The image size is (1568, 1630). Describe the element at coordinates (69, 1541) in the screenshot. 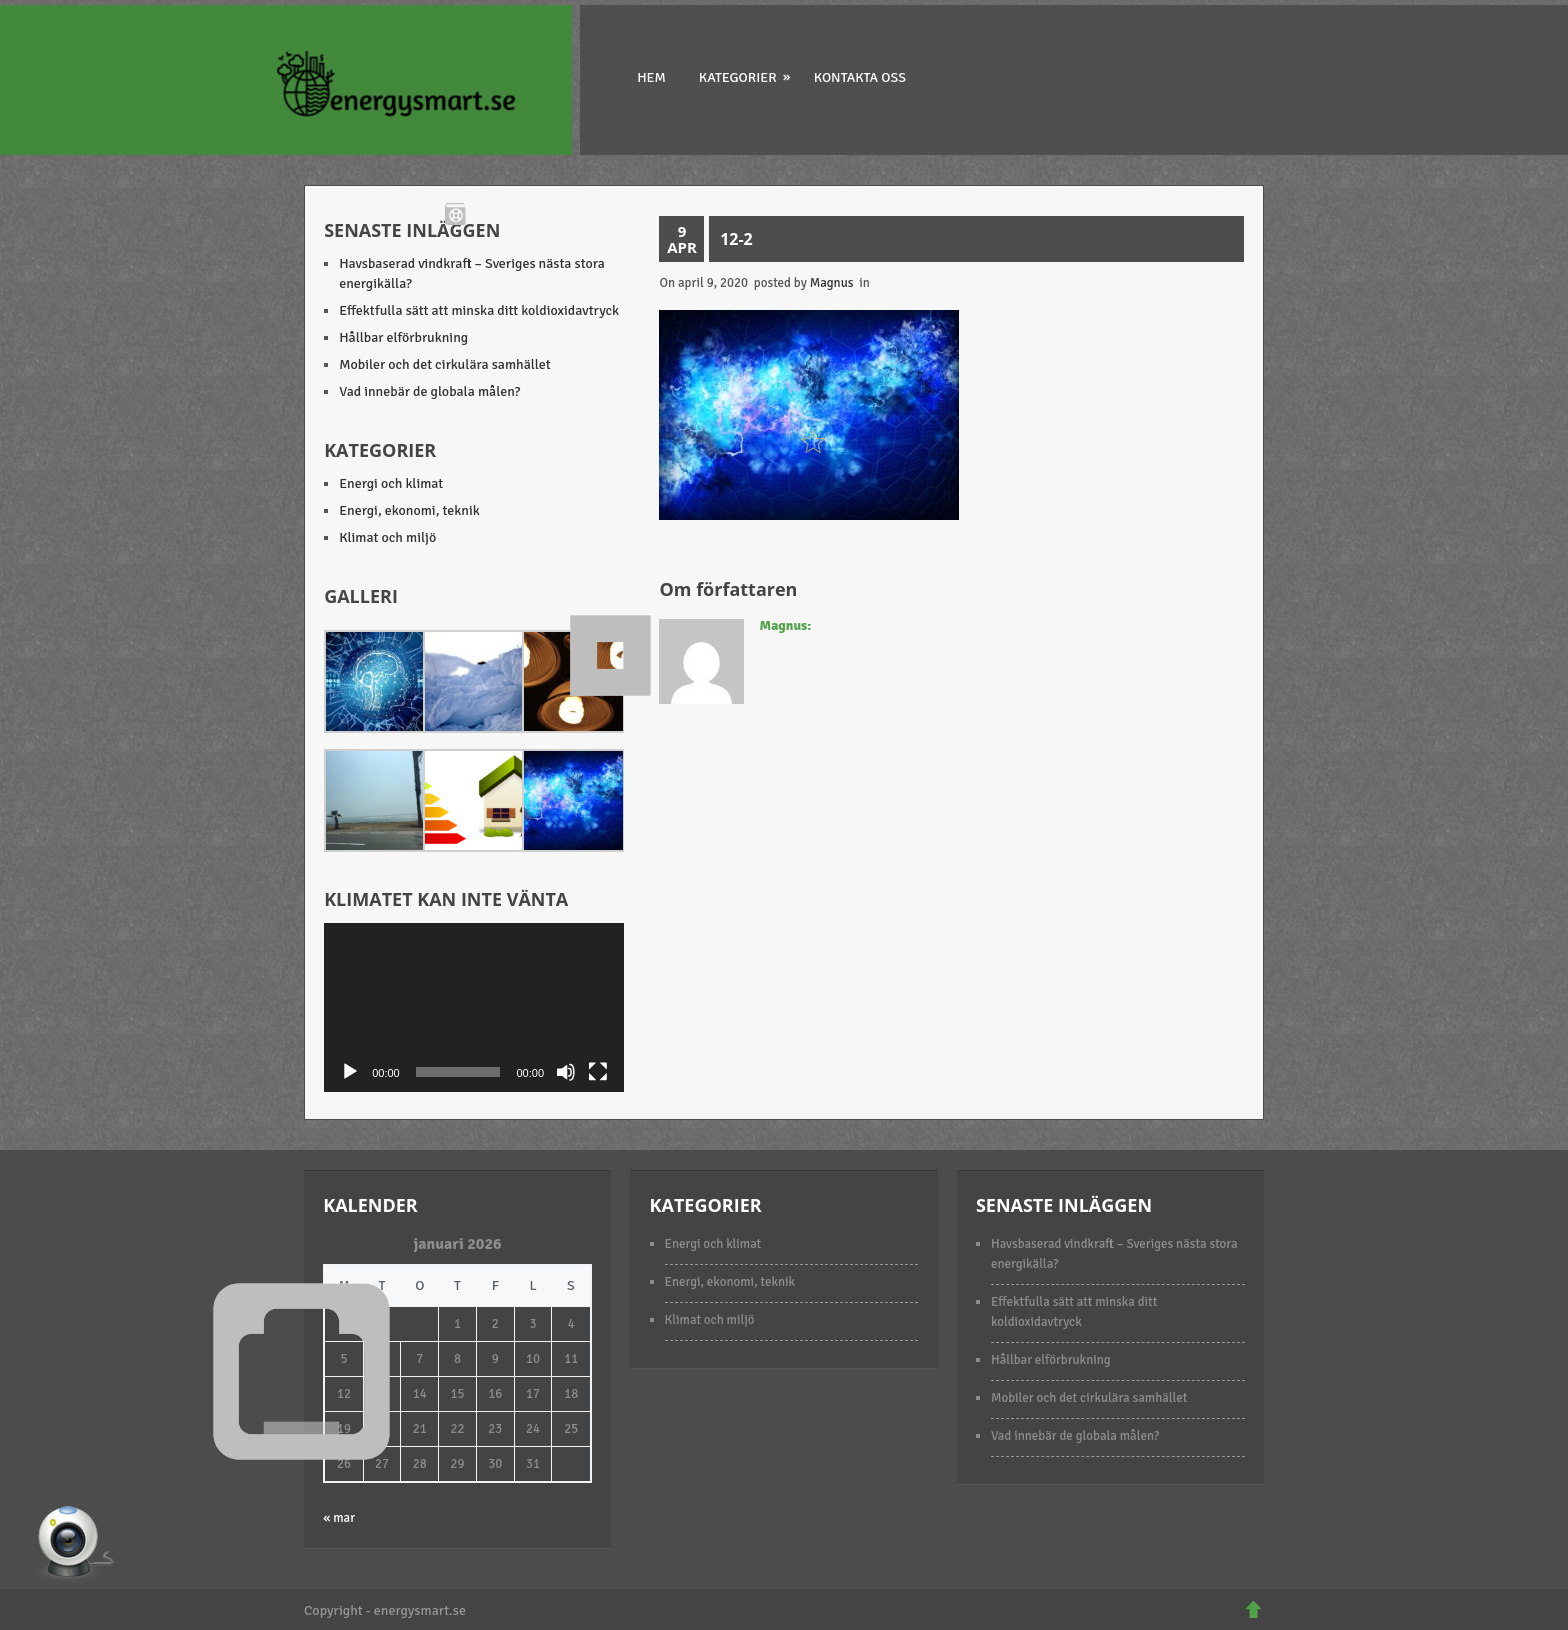

I see `access webcam settings` at that location.